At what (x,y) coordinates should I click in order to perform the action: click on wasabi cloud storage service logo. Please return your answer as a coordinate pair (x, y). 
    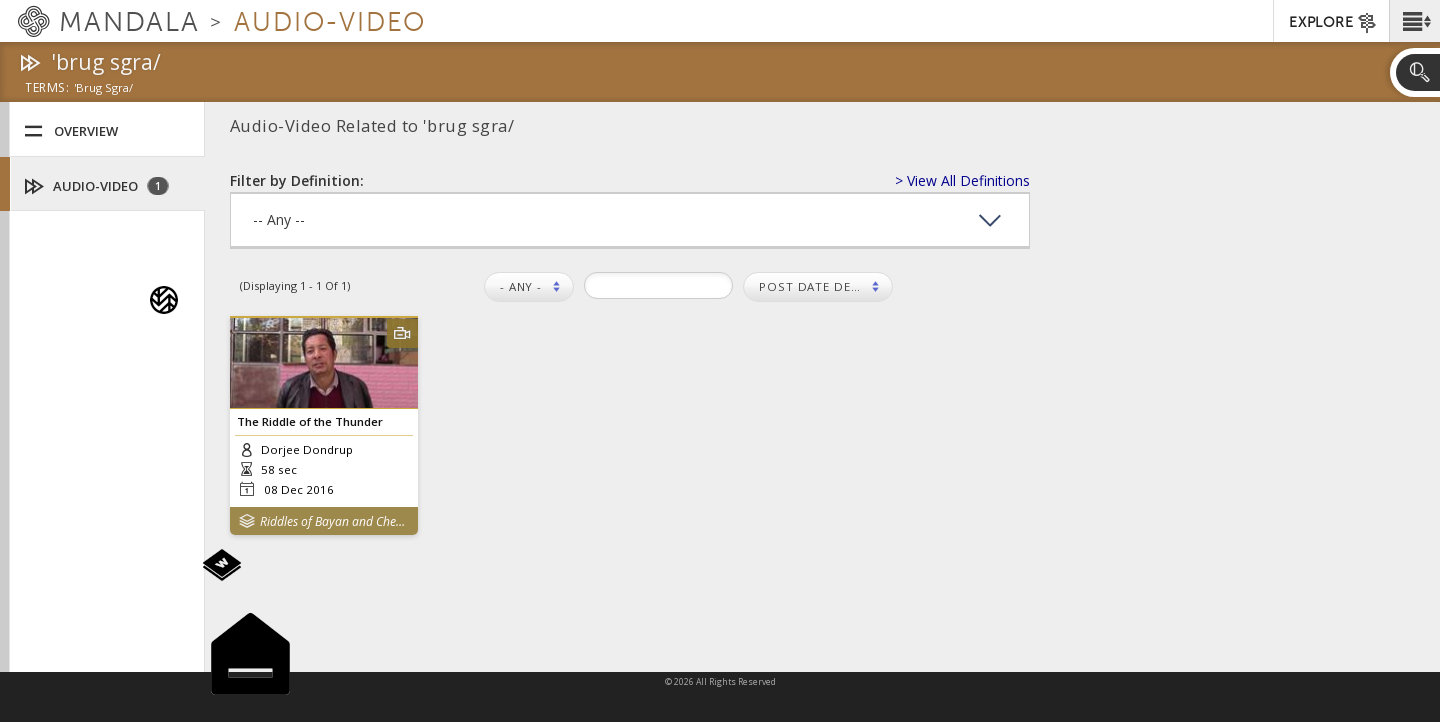
    Looking at the image, I should click on (164, 300).